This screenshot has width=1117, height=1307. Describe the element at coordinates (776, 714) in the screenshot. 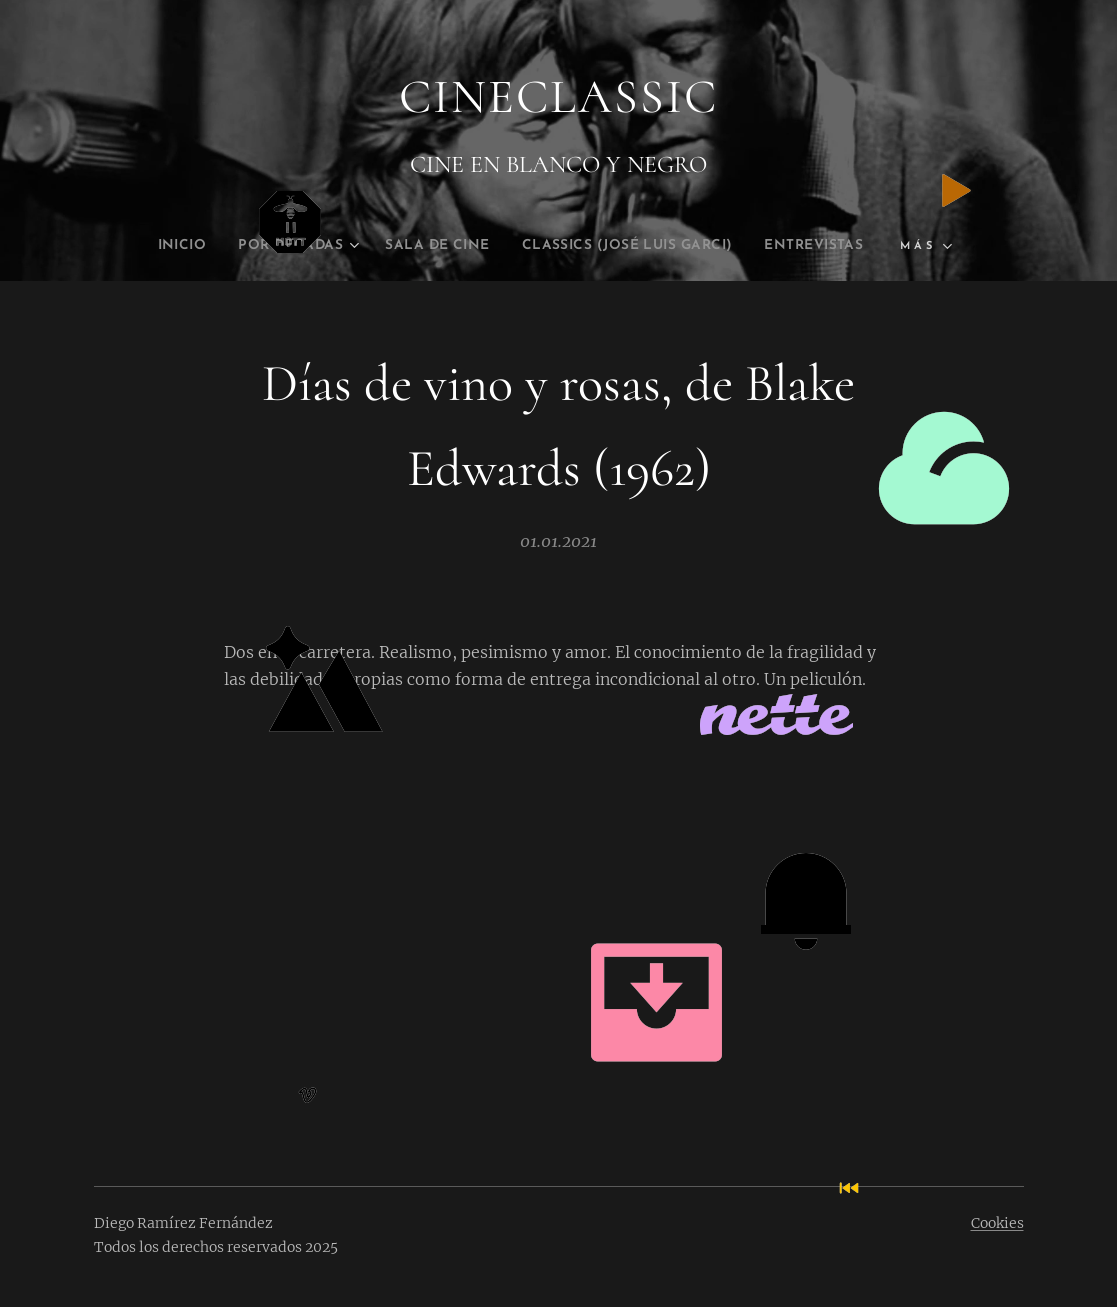

I see `nette framework logo` at that location.